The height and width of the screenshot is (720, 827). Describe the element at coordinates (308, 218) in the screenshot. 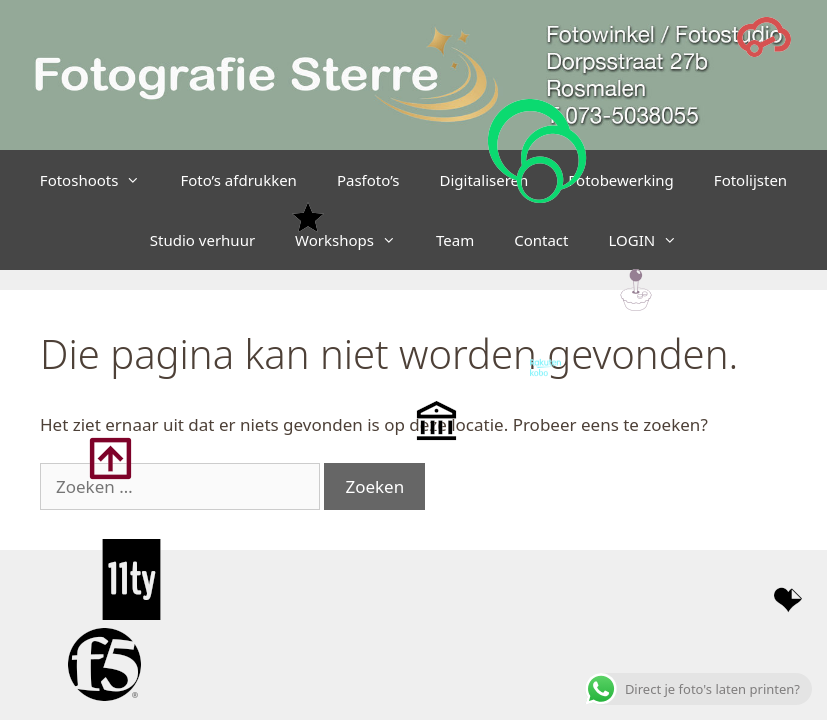

I see `mark item as favorite` at that location.